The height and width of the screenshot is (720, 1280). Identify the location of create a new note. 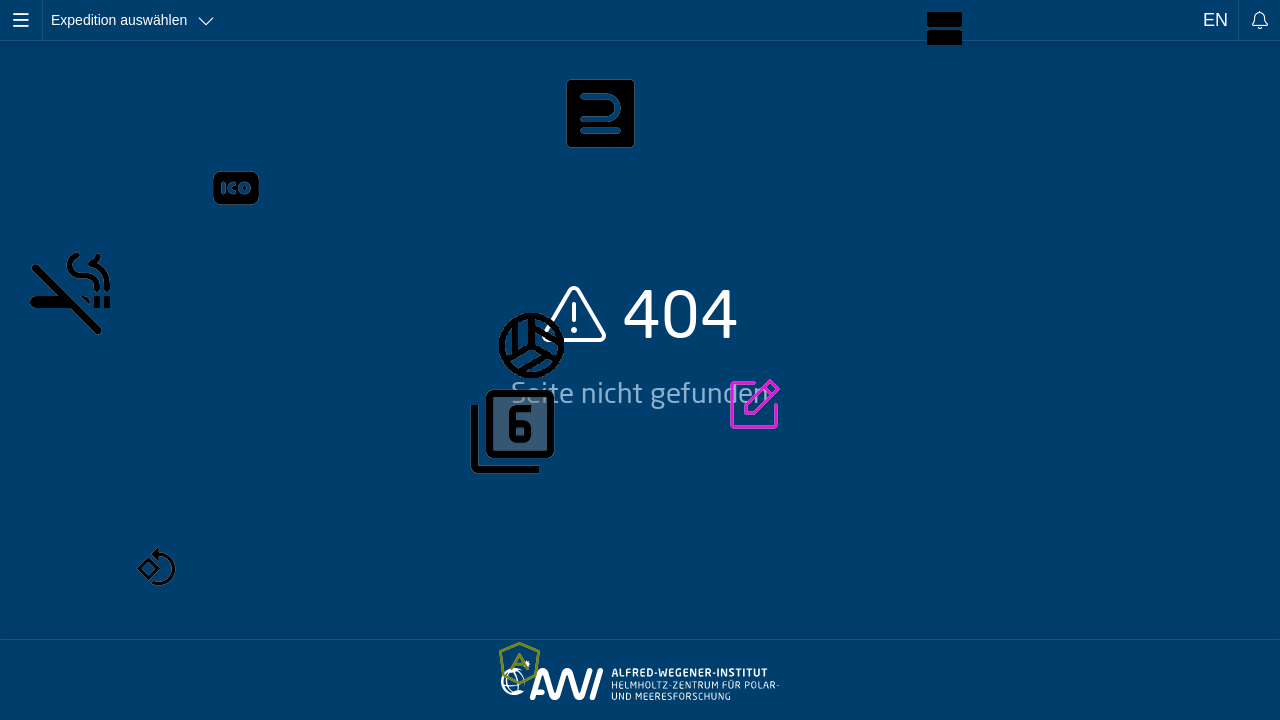
(754, 405).